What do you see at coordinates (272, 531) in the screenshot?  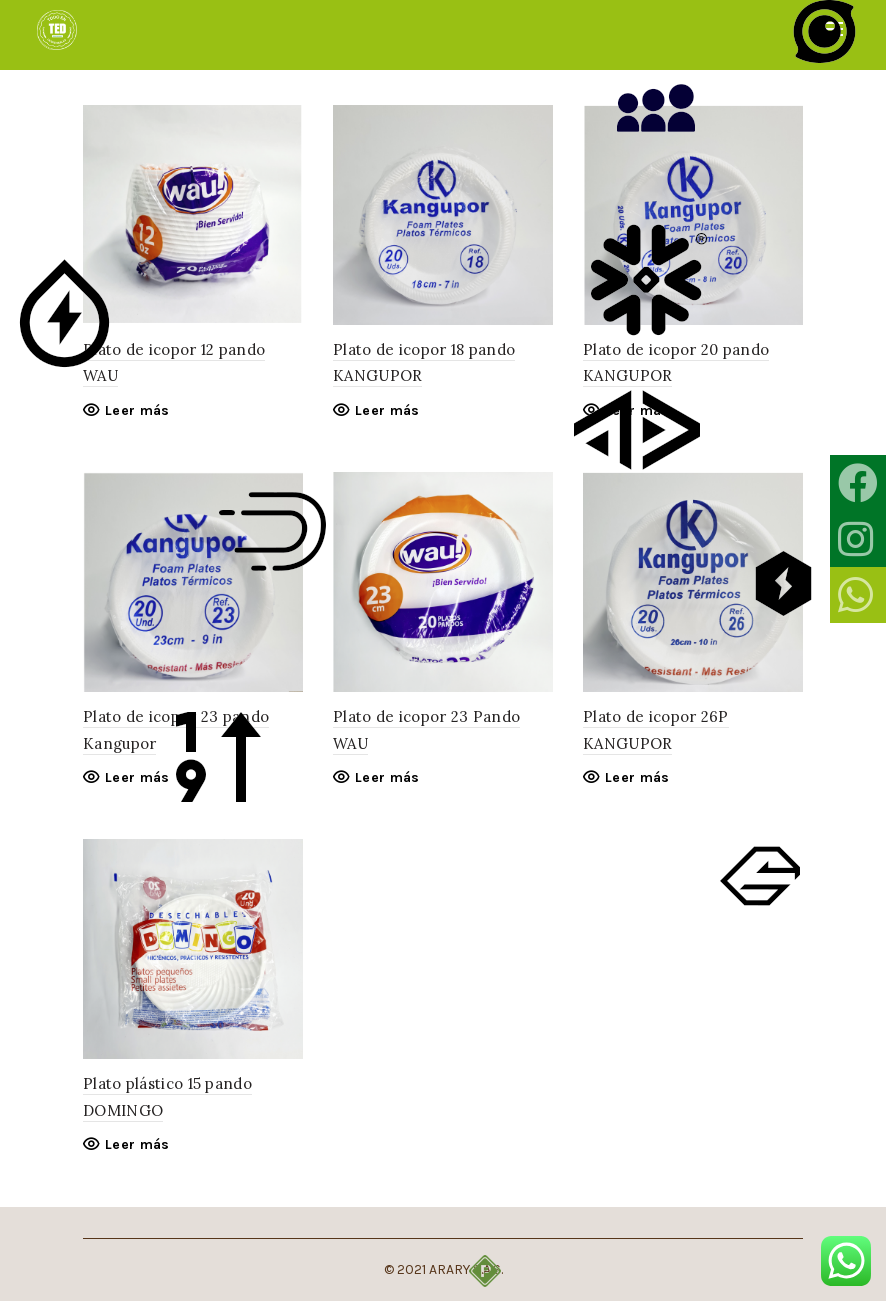 I see `apache druid logo` at bounding box center [272, 531].